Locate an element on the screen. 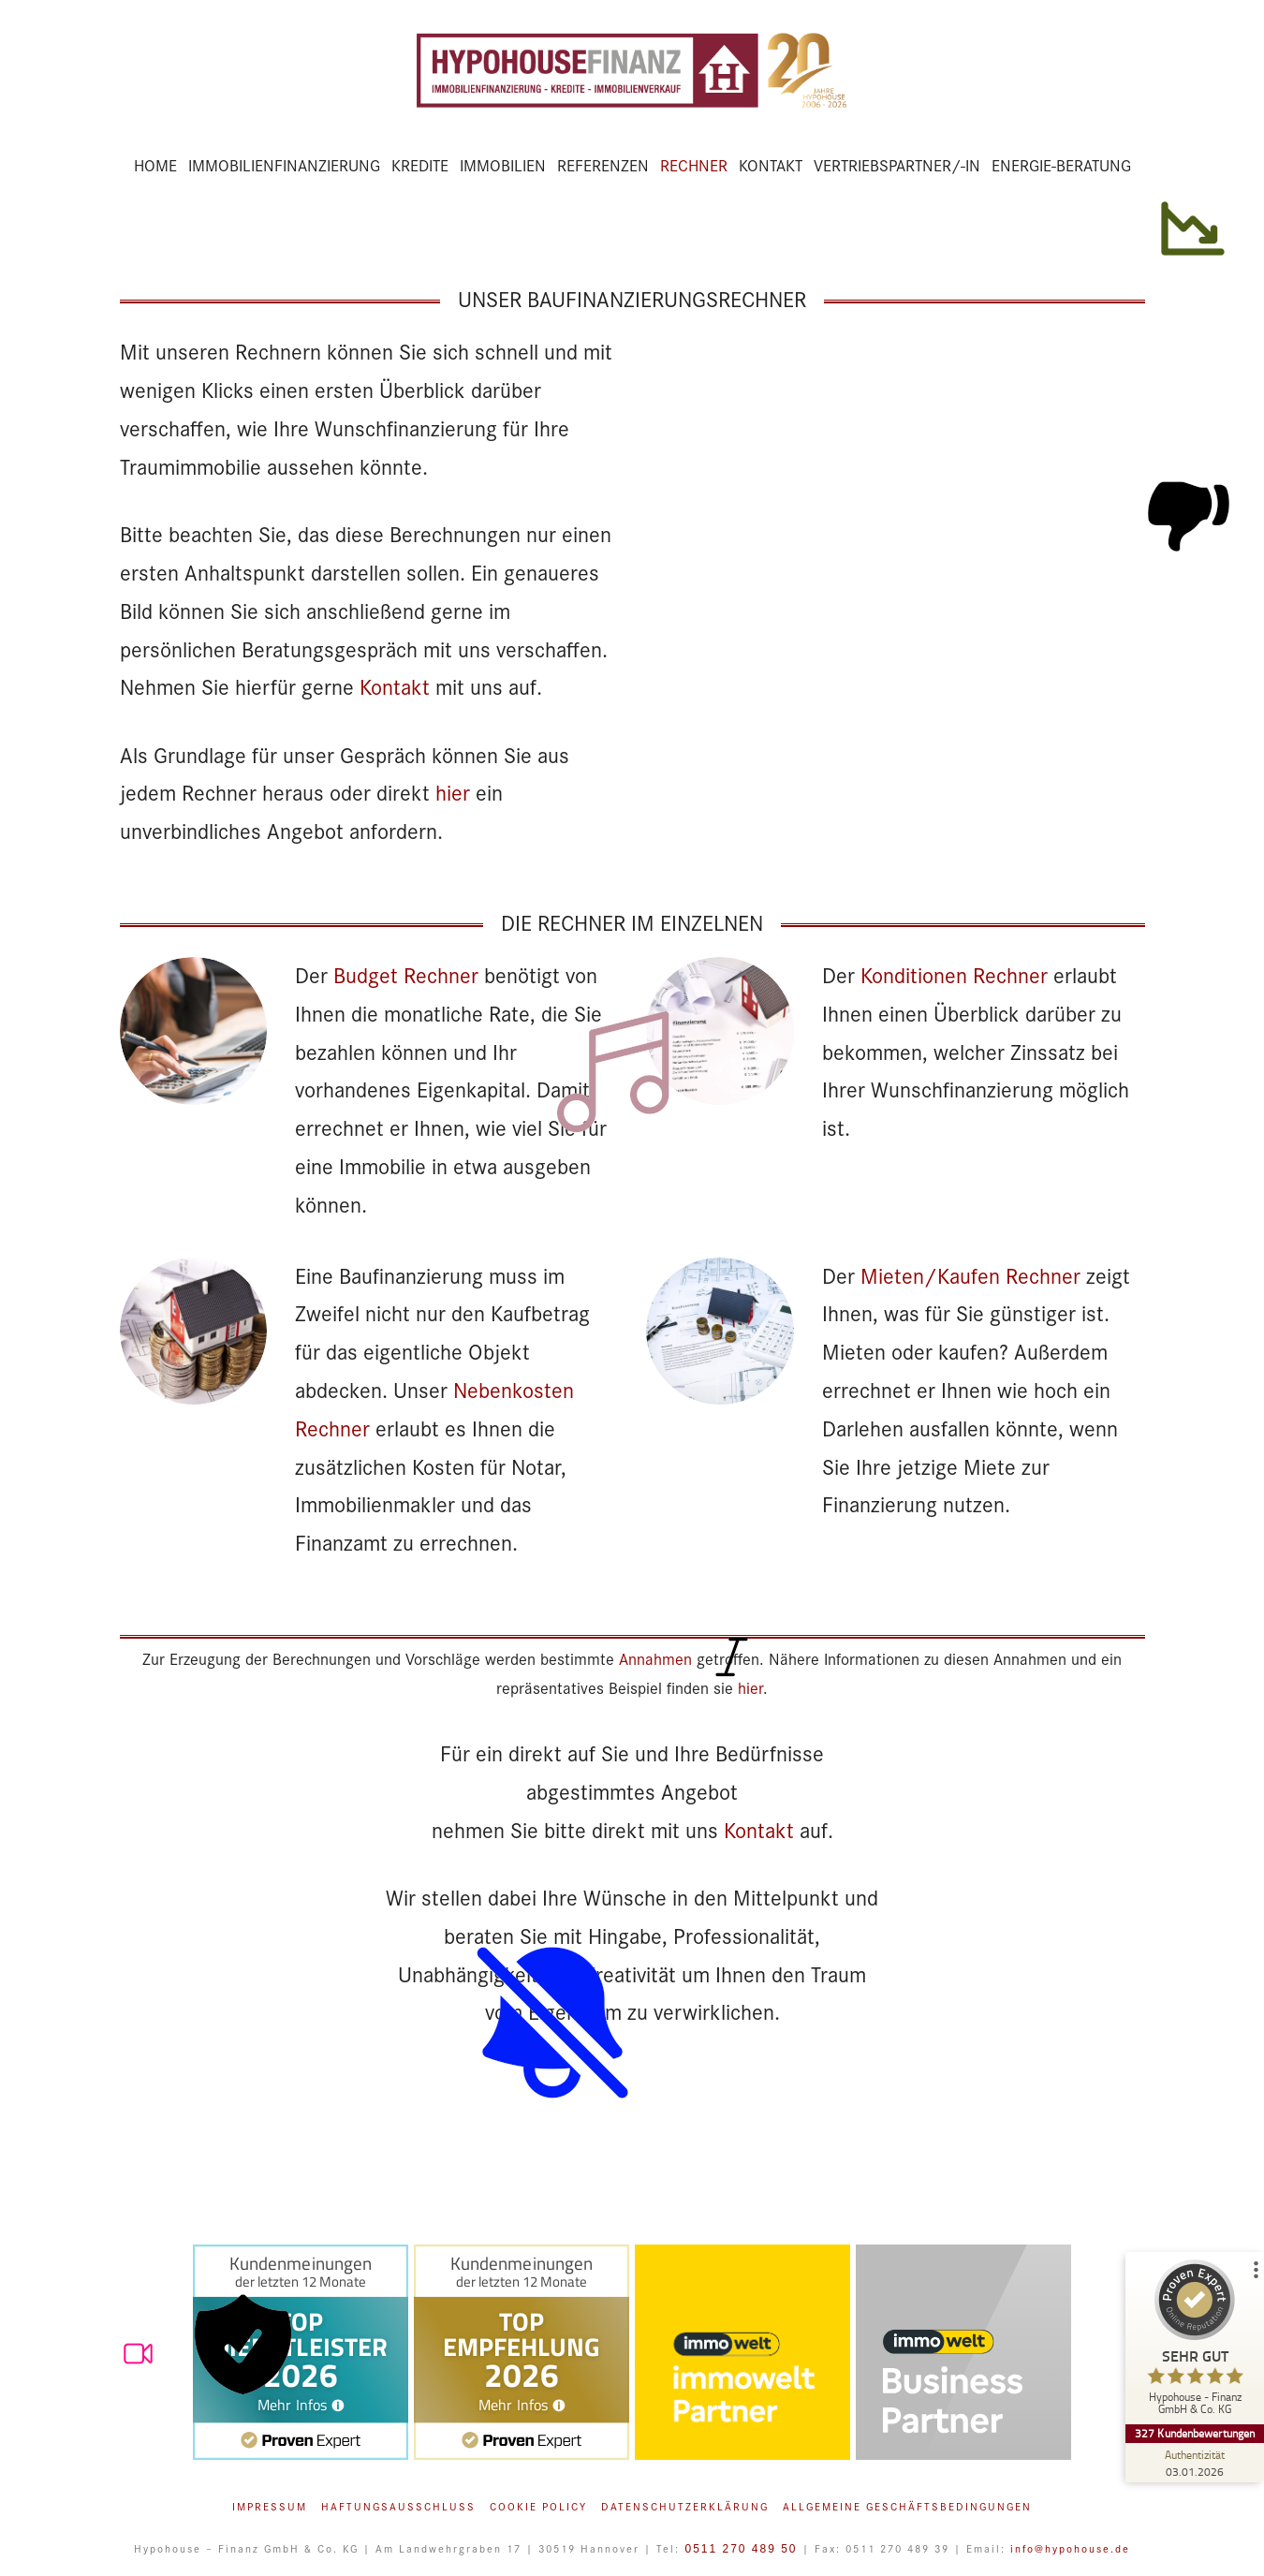  indicates verified or secure status is located at coordinates (243, 2344).